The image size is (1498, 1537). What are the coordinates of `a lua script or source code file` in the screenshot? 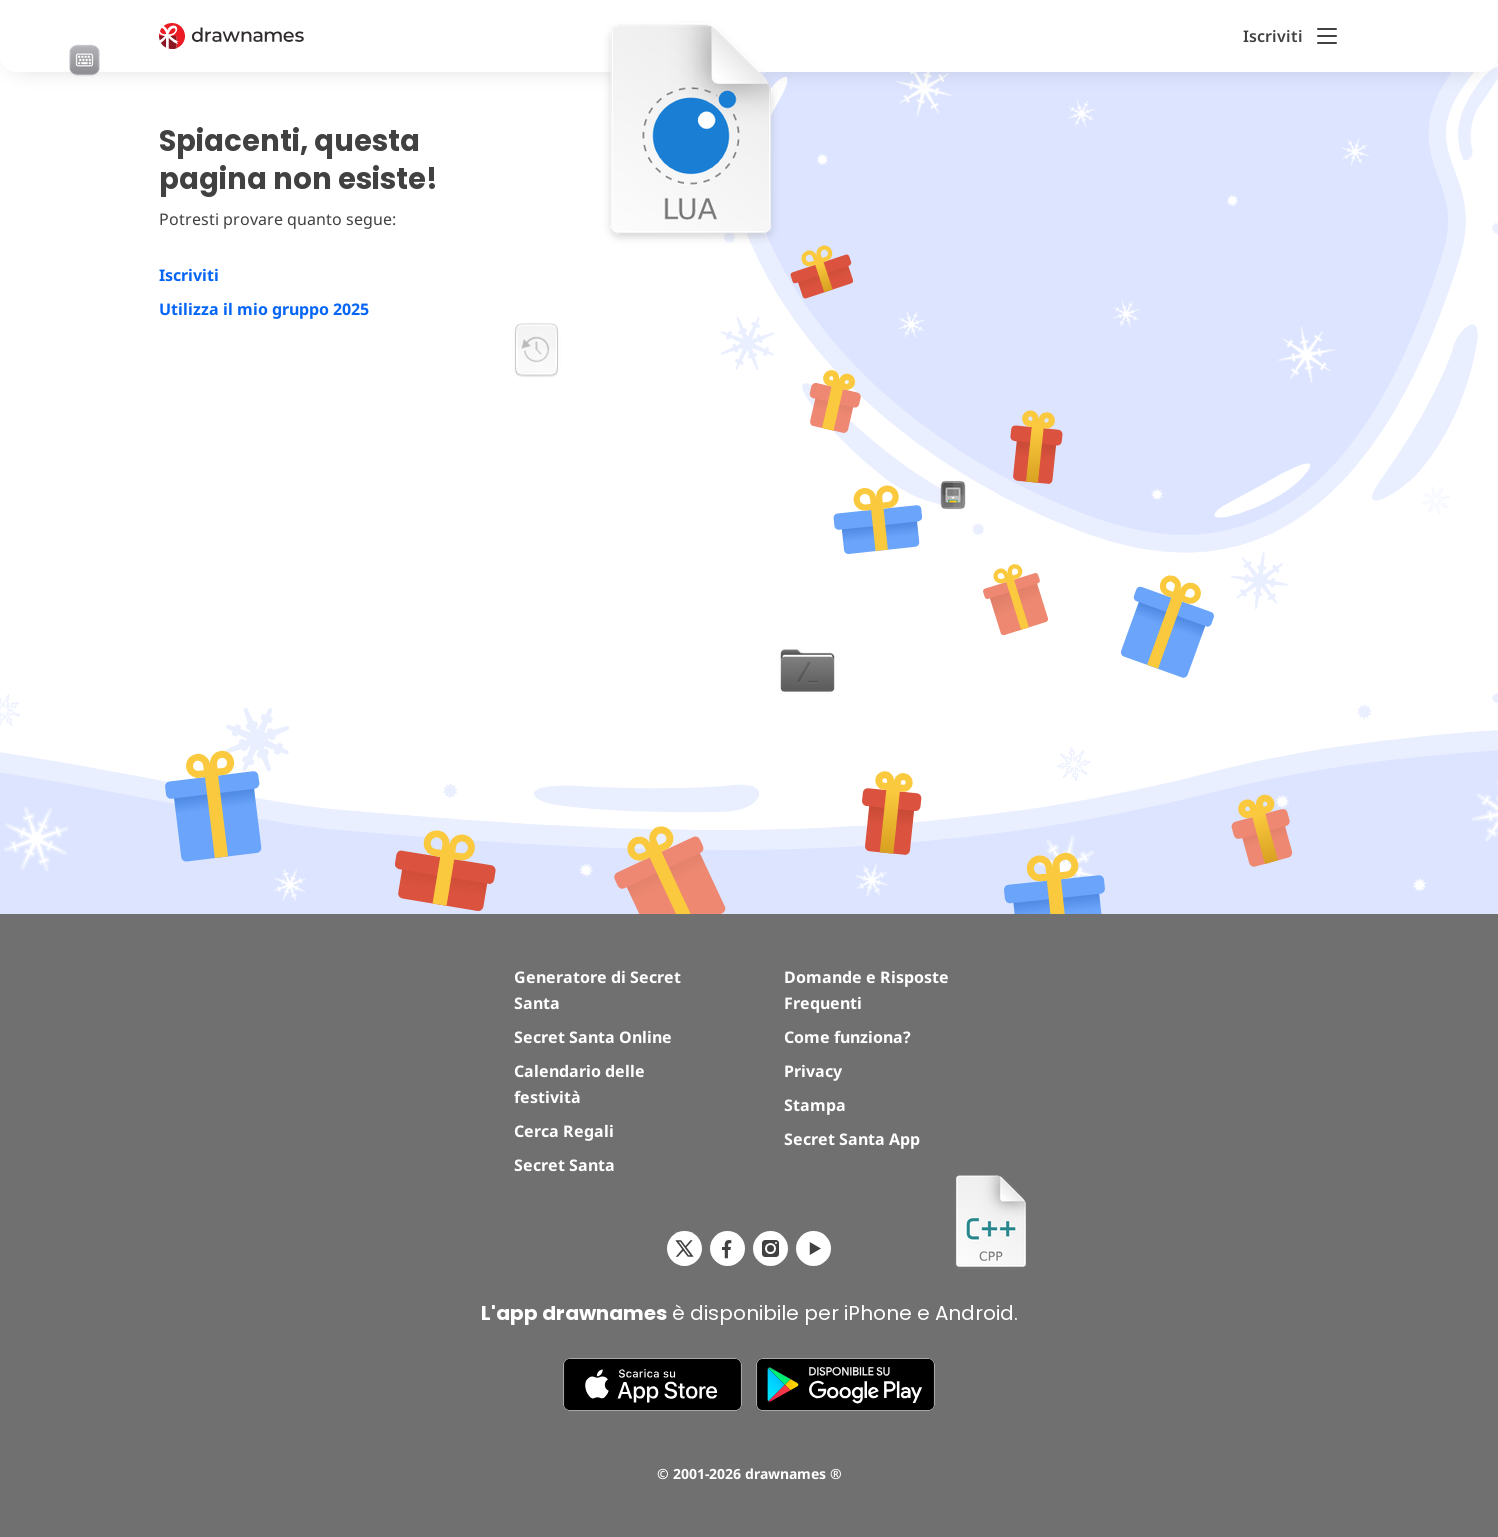 It's located at (691, 133).